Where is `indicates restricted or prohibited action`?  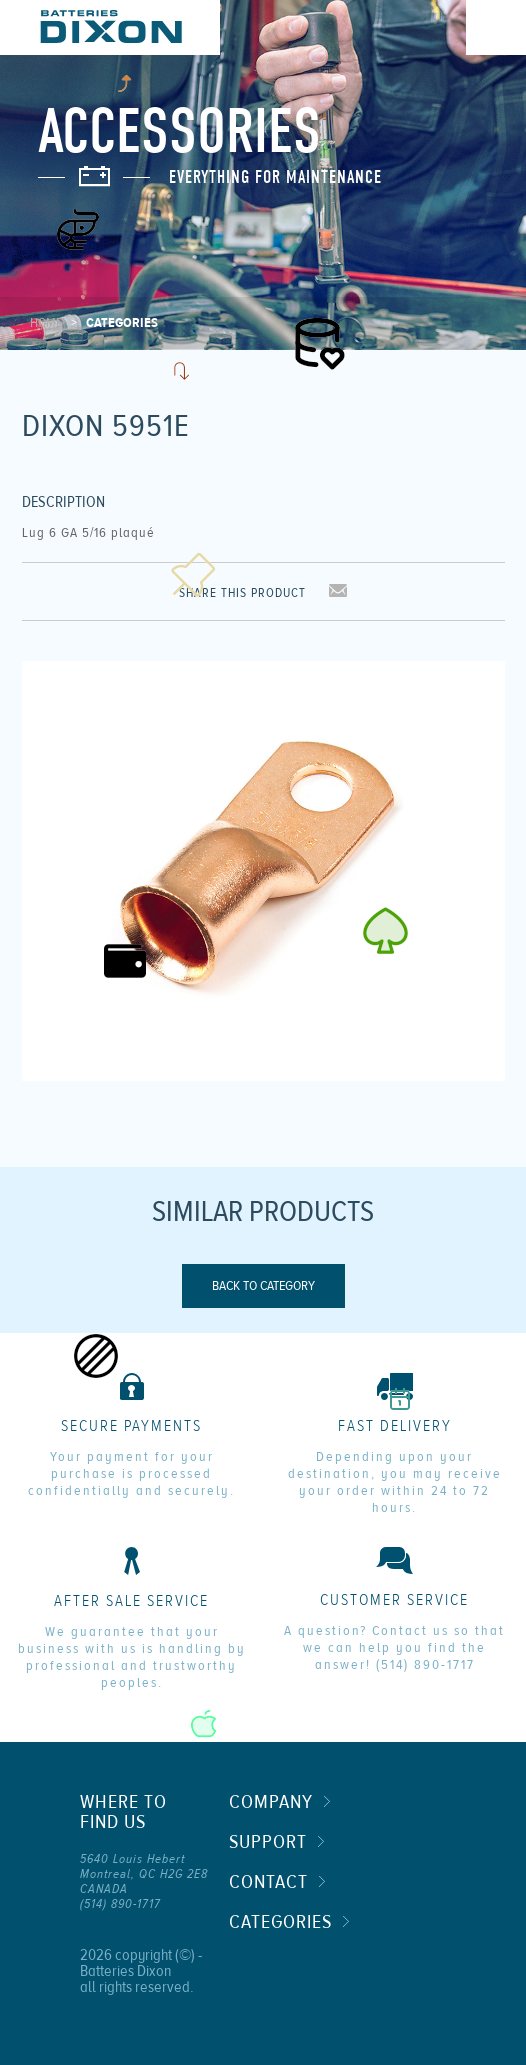
indicates restricted or prohibited action is located at coordinates (96, 1356).